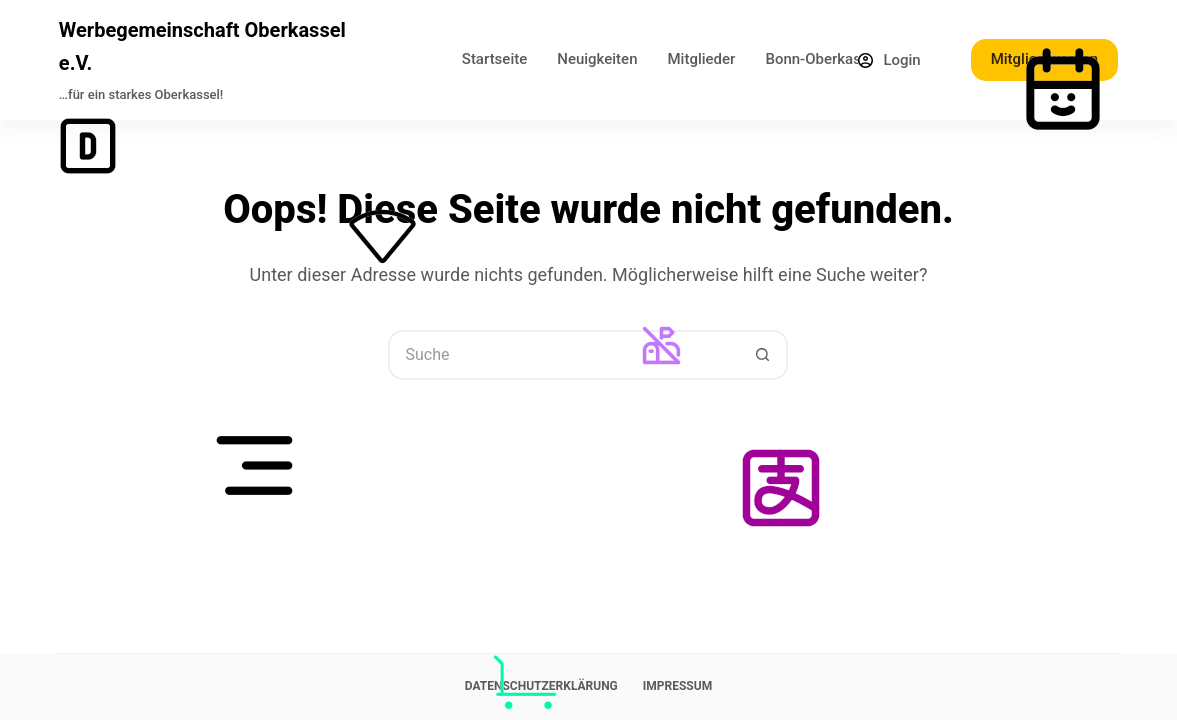 This screenshot has height=720, width=1177. Describe the element at coordinates (382, 236) in the screenshot. I see `no wifi signal available` at that location.